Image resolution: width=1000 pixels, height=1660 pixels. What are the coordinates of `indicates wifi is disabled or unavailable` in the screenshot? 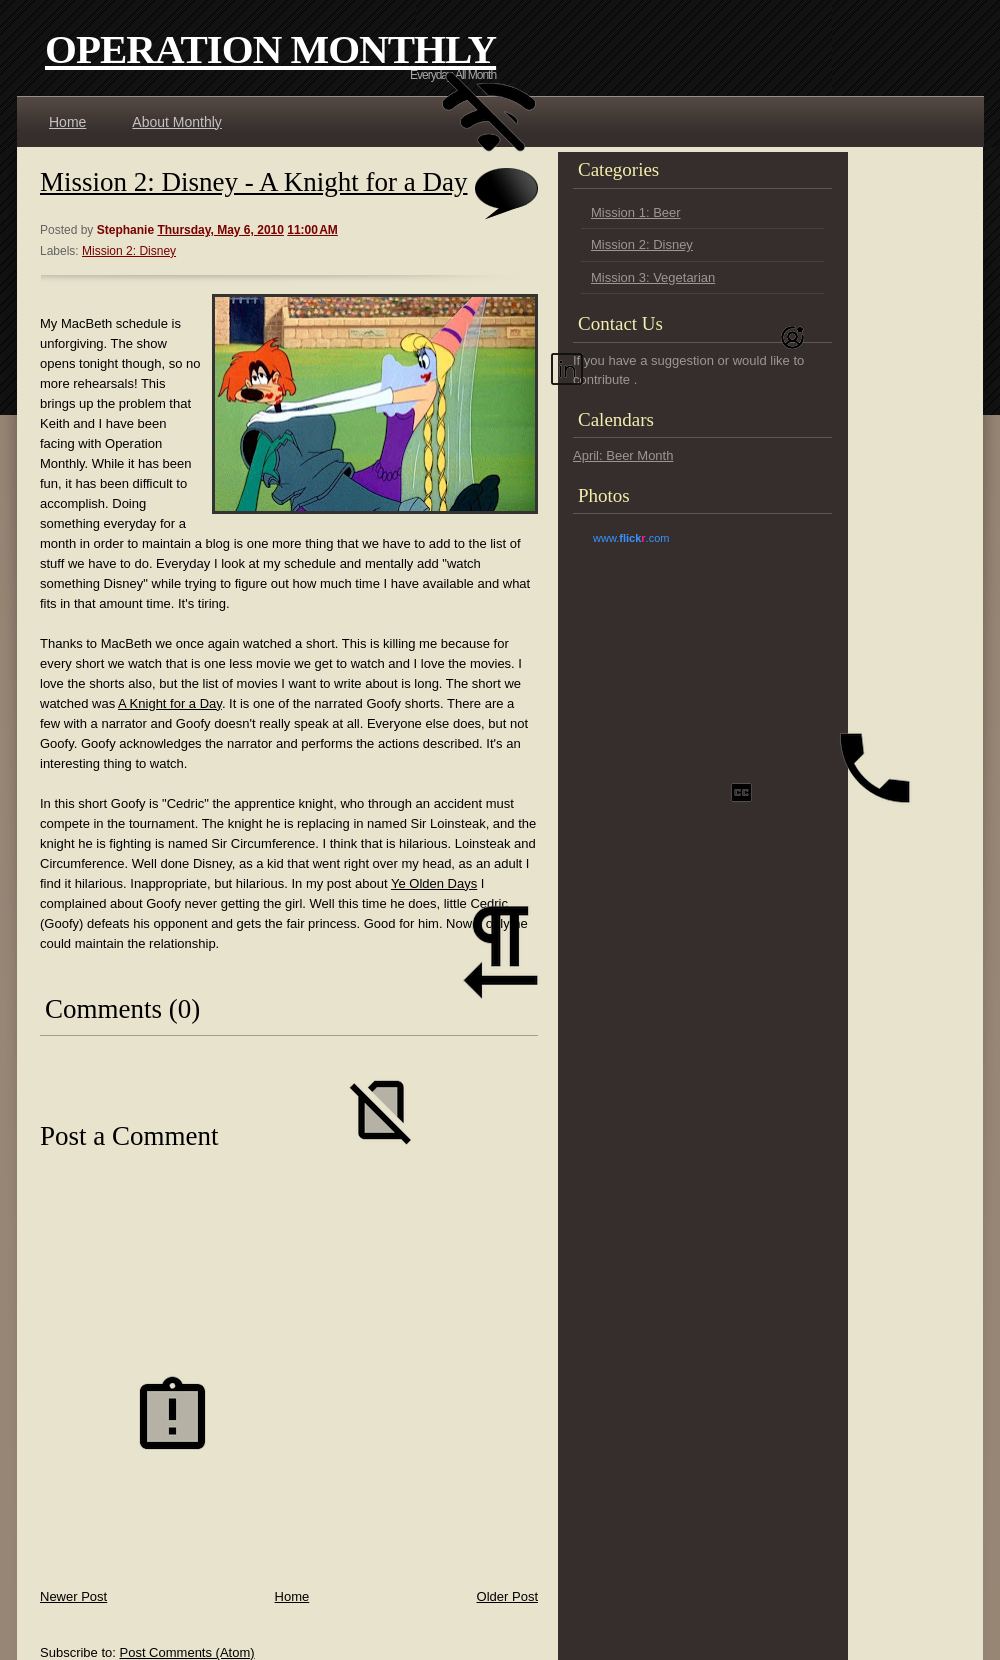 It's located at (489, 117).